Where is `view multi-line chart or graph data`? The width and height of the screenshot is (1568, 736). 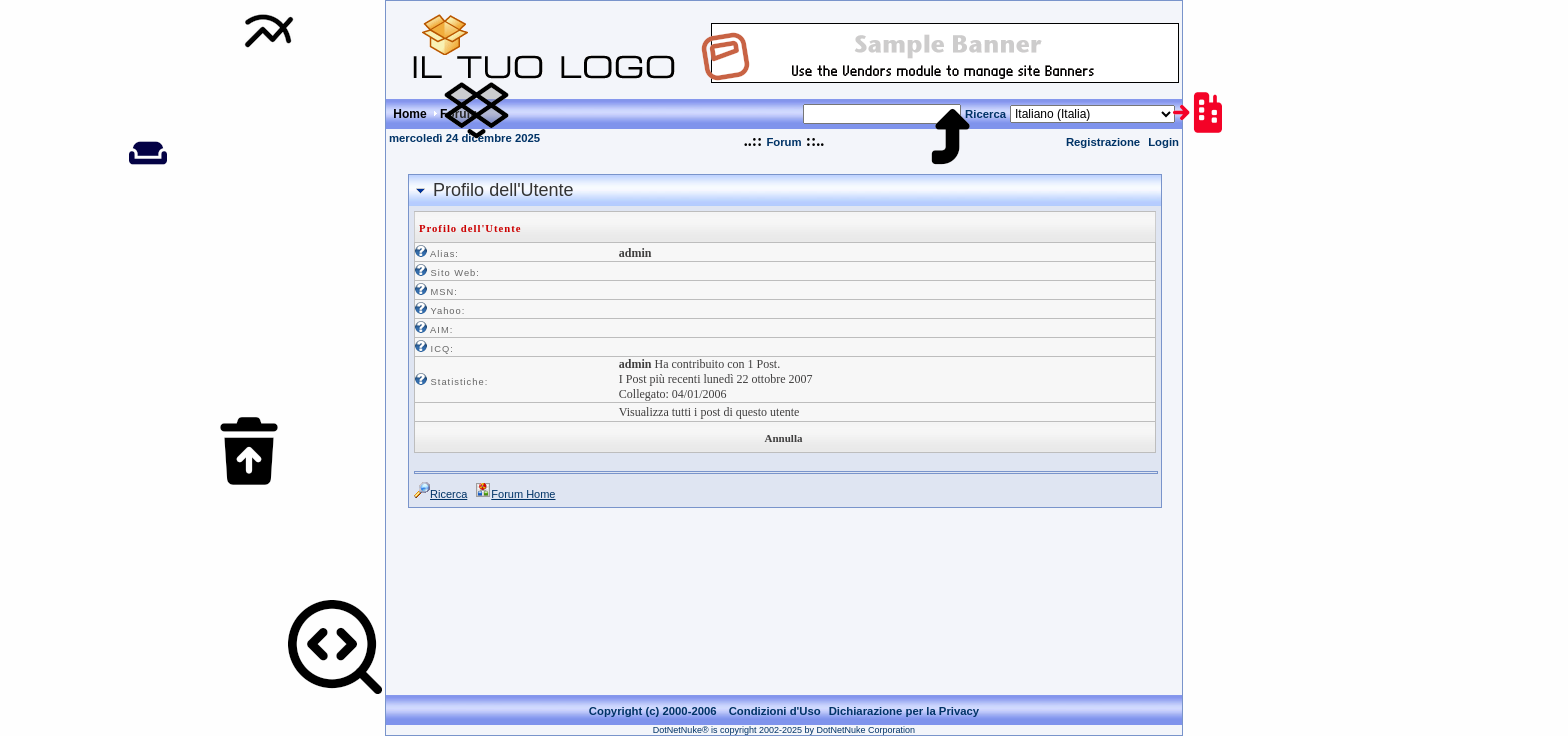
view multi-line chart or graph data is located at coordinates (269, 32).